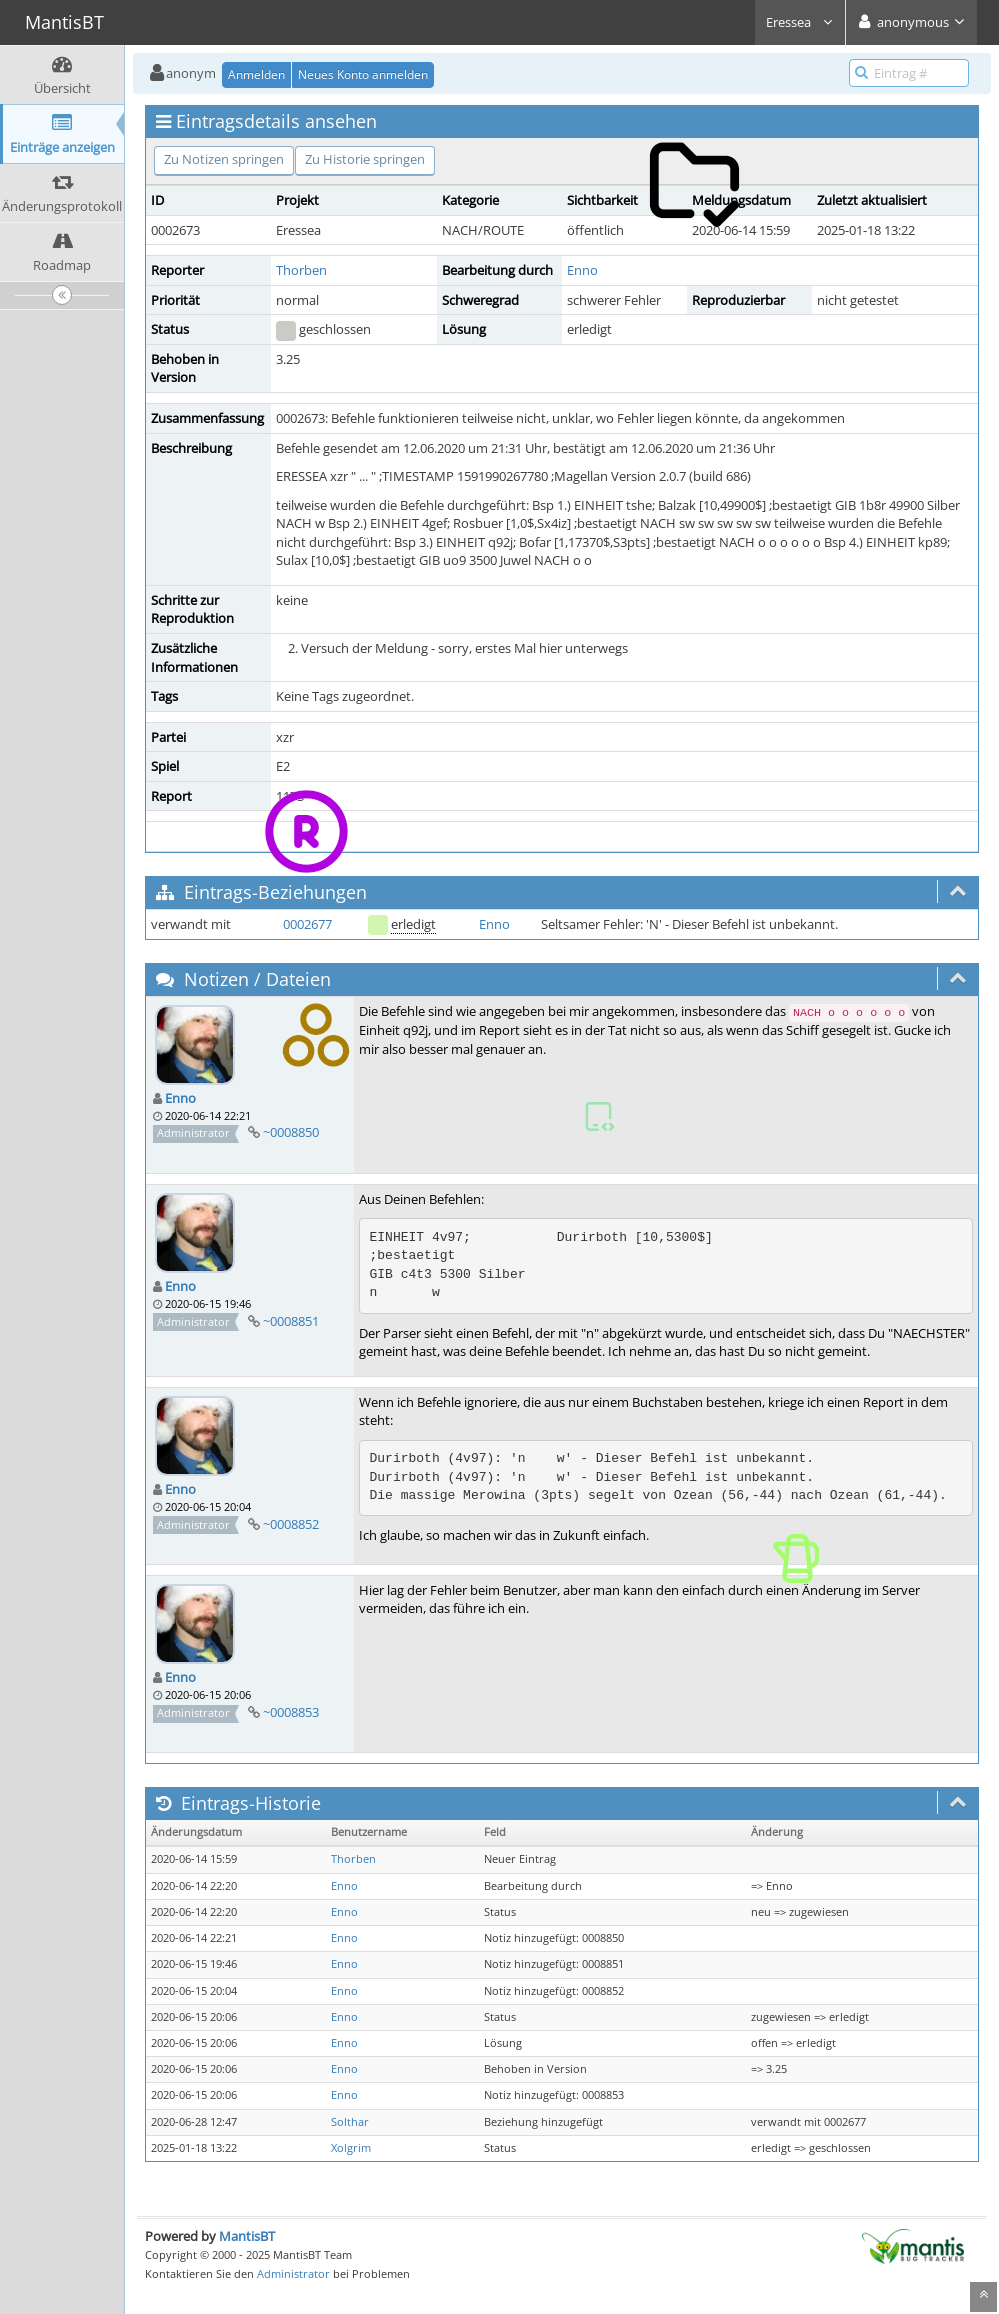  Describe the element at coordinates (598, 1116) in the screenshot. I see `access code editor on tablet device` at that location.